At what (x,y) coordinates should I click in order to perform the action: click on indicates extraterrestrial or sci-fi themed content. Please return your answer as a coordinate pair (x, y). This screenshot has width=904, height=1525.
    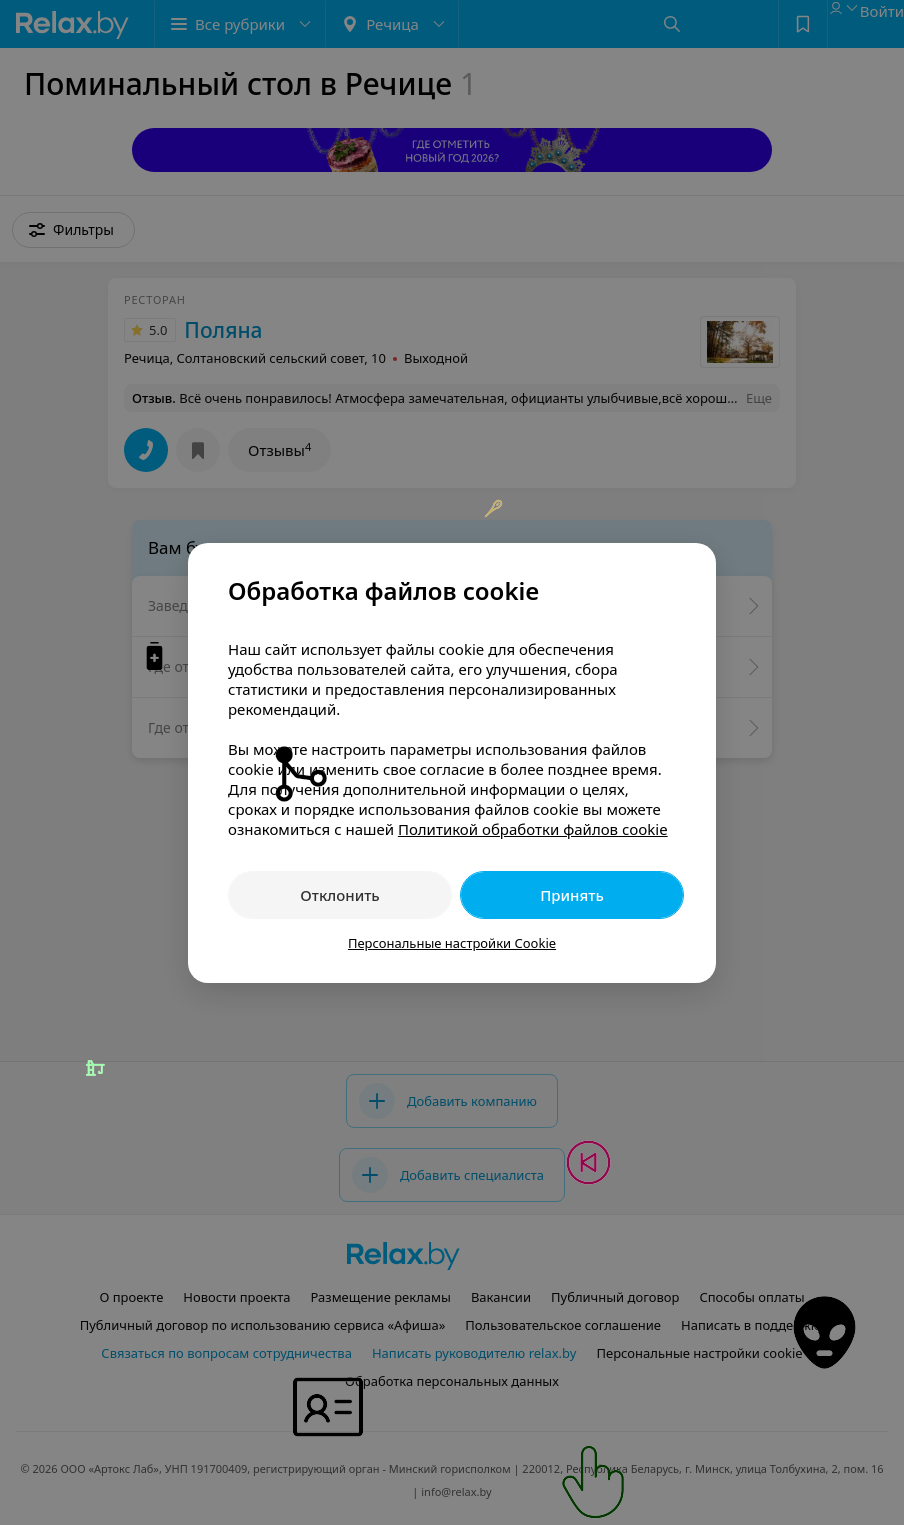
    Looking at the image, I should click on (824, 1332).